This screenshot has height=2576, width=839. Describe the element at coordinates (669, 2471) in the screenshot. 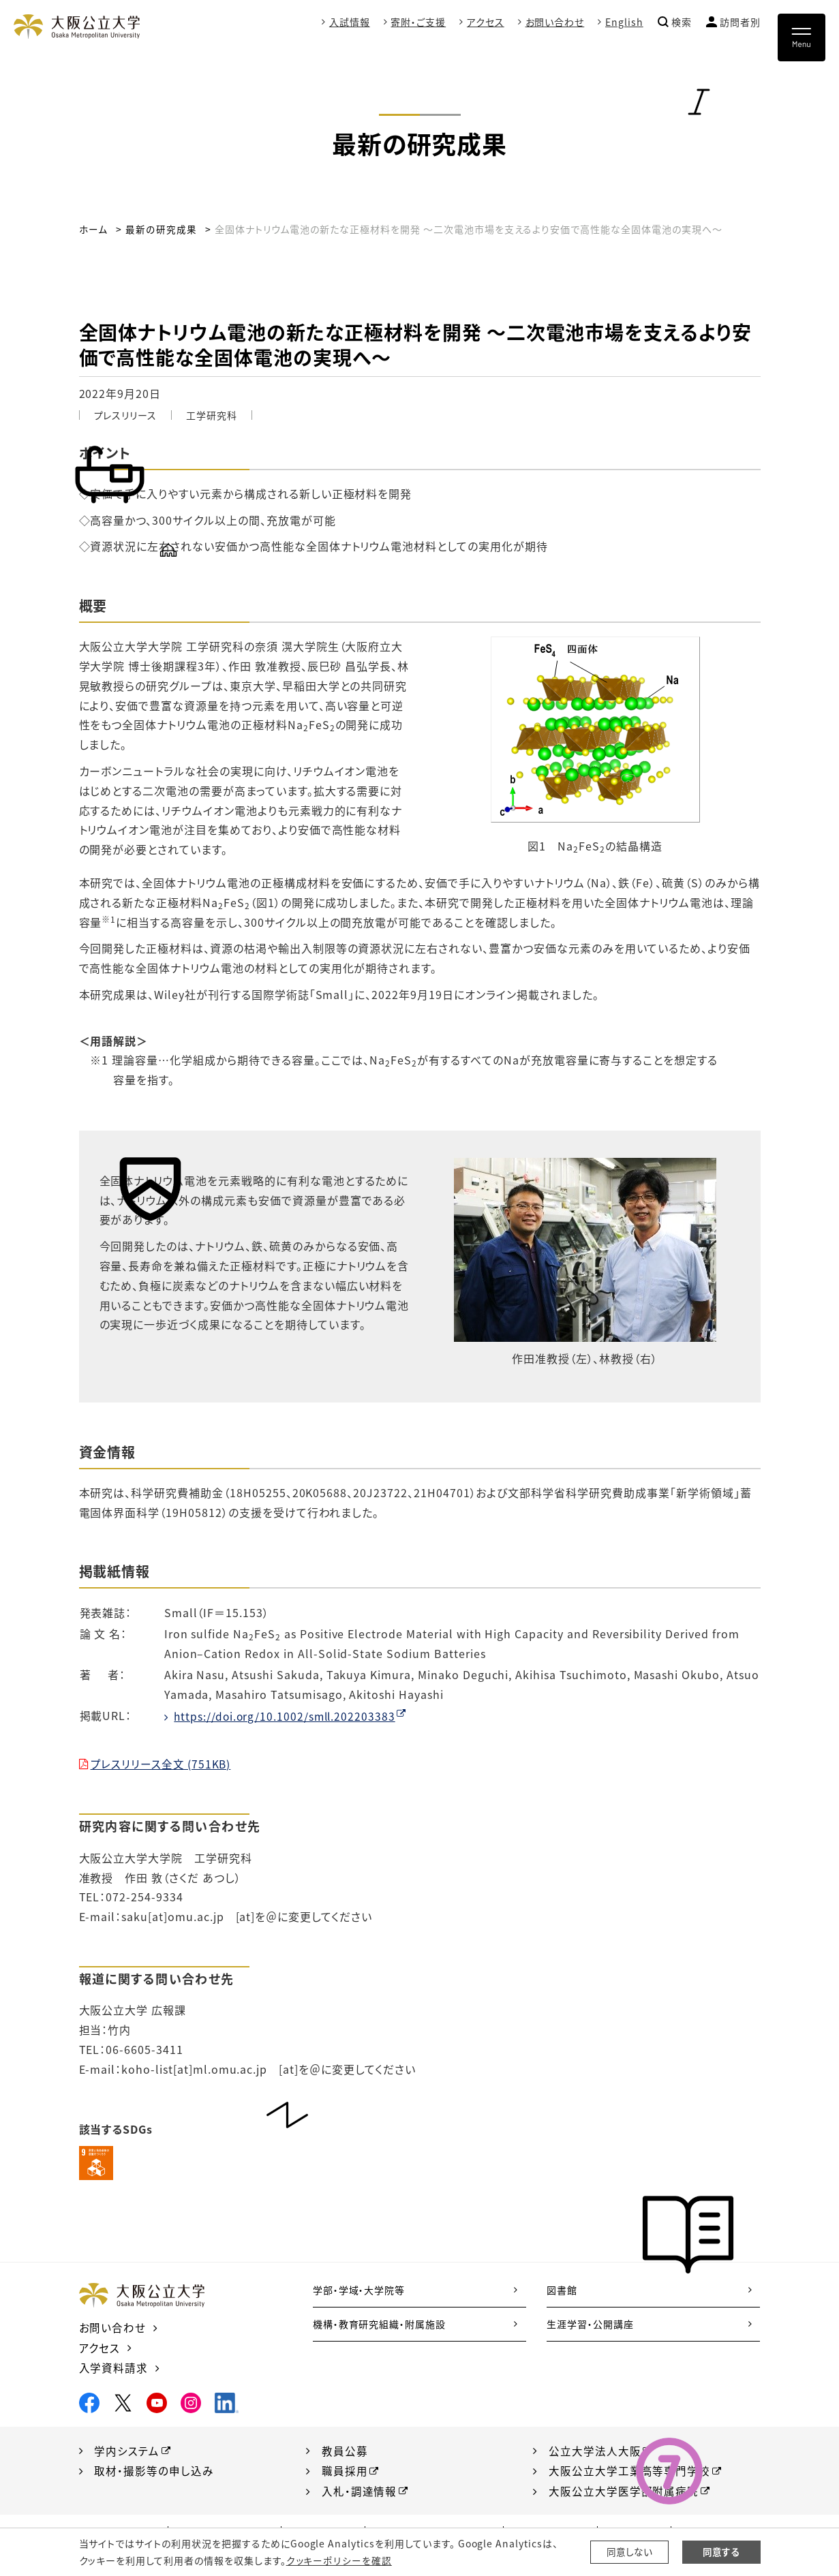

I see `indicates step 7 in a numbered sequence` at that location.